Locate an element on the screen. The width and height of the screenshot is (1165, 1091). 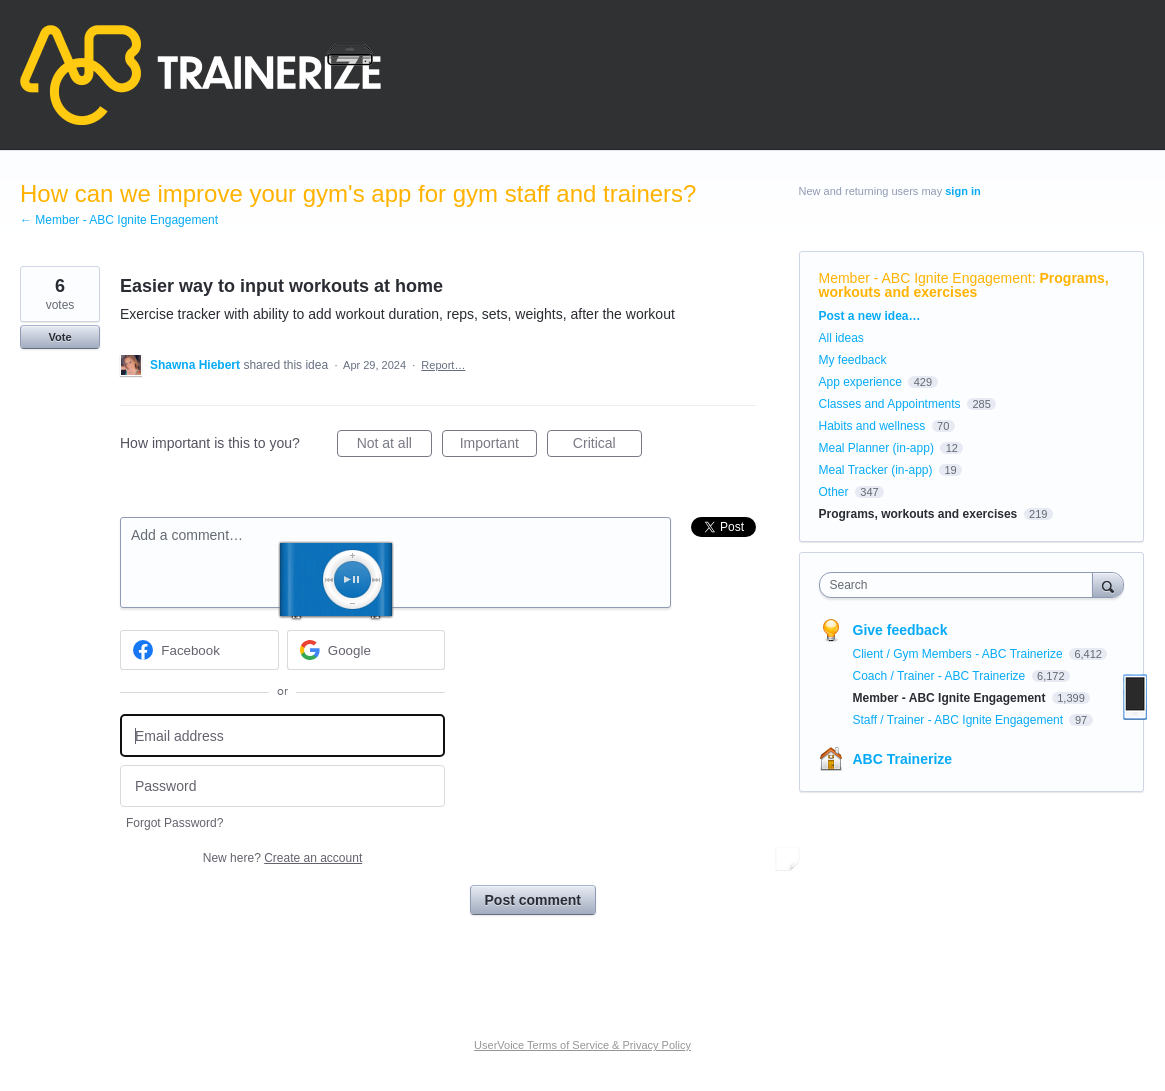
iPod nano device connected is located at coordinates (1135, 697).